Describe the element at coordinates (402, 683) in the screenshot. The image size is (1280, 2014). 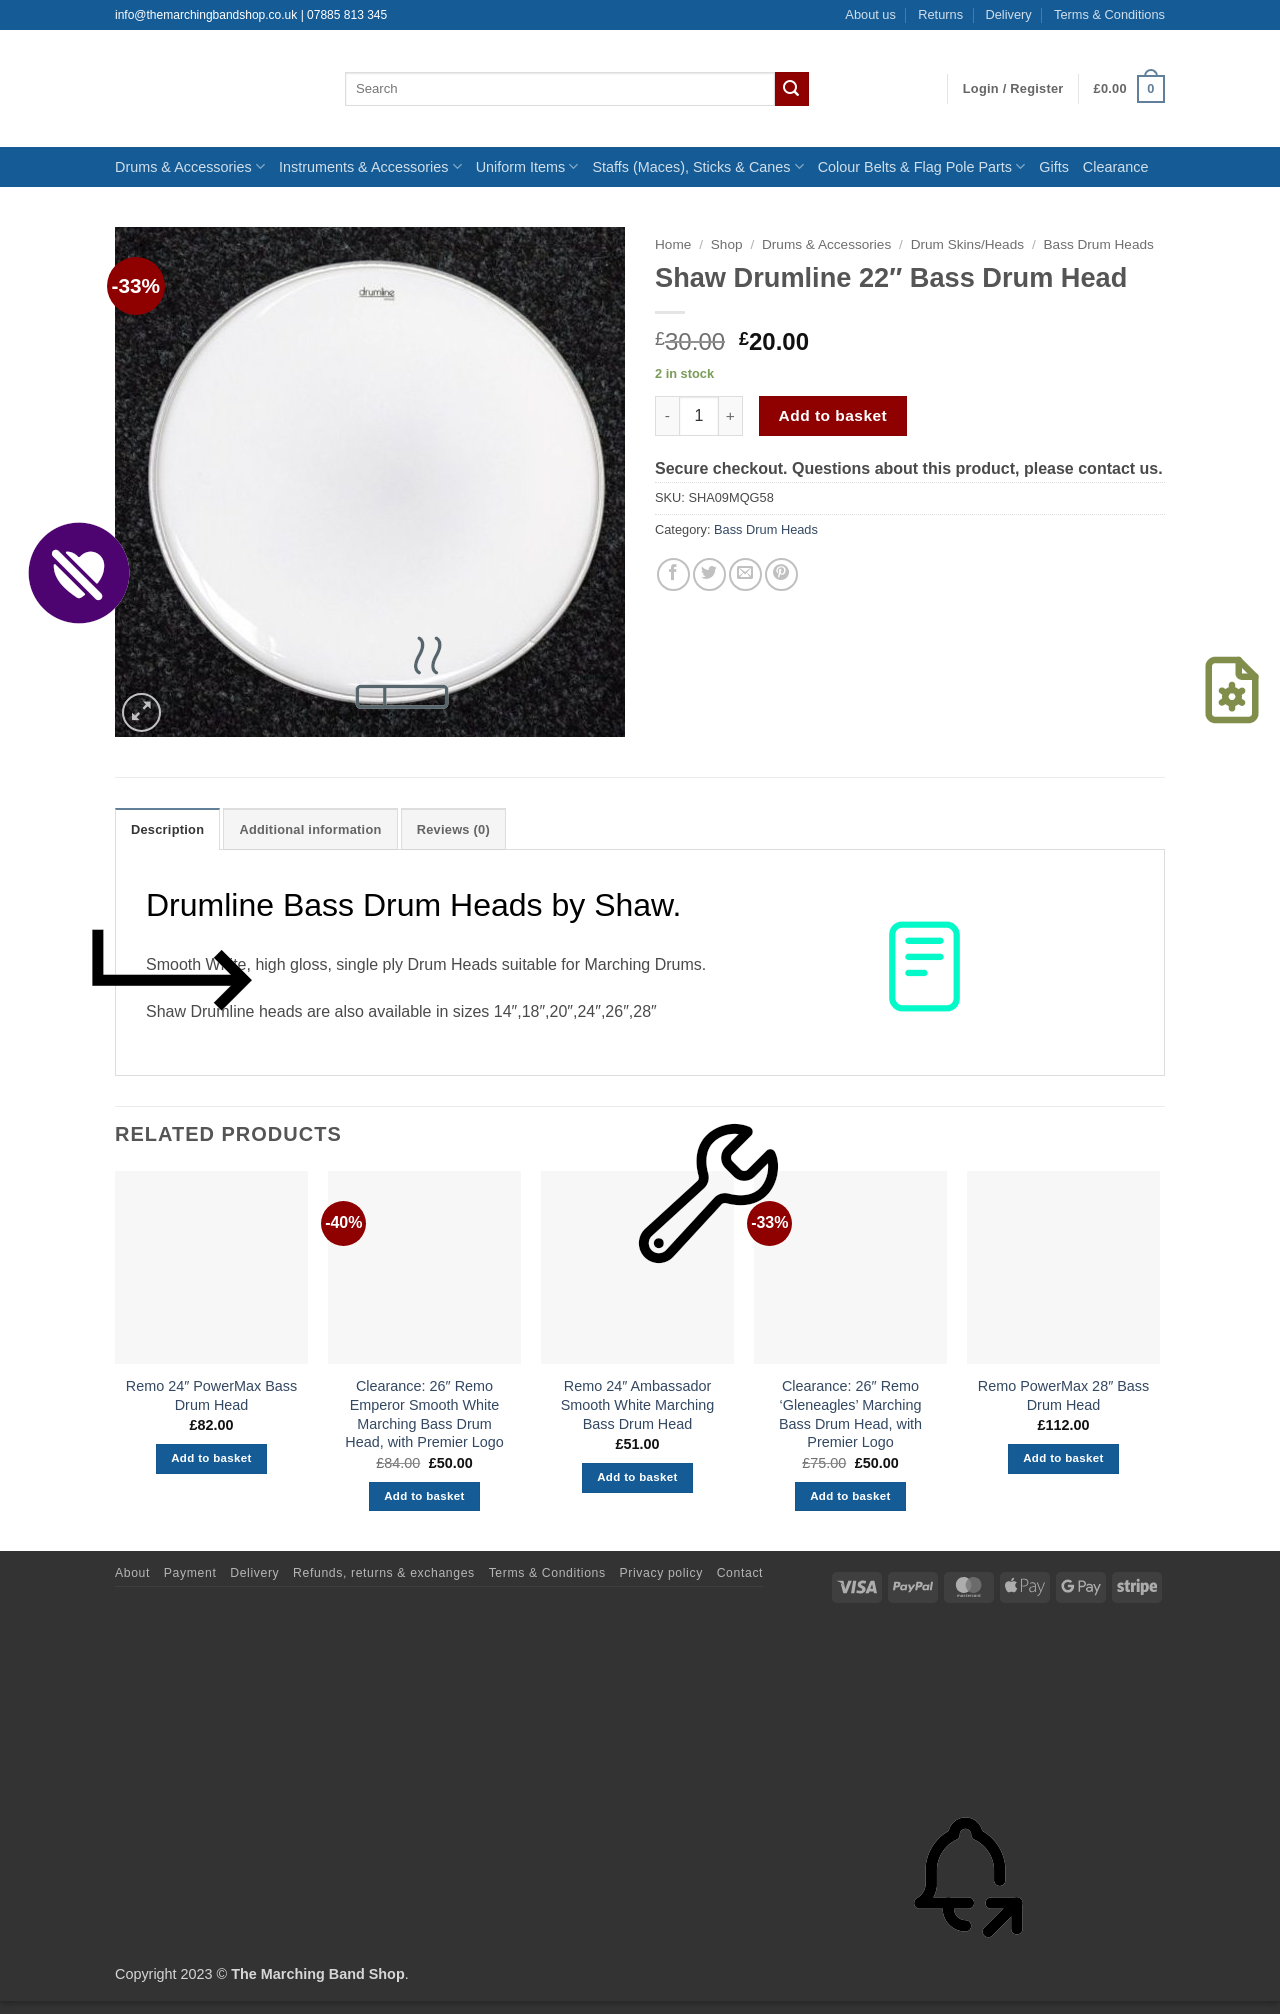
I see `indicates a designated smoking area` at that location.